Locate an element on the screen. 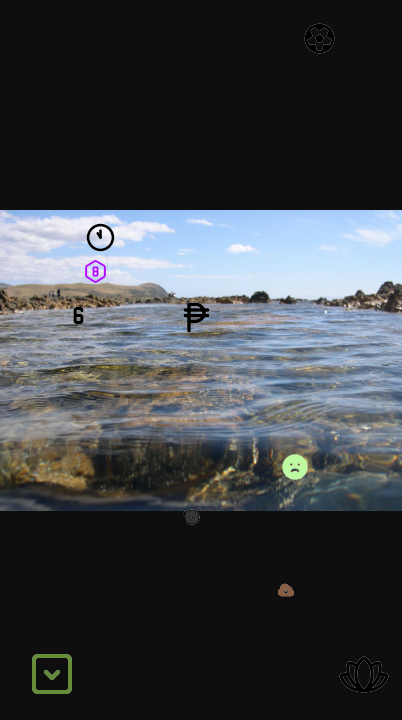 The image size is (402, 720). open a dropdown menu is located at coordinates (52, 674).